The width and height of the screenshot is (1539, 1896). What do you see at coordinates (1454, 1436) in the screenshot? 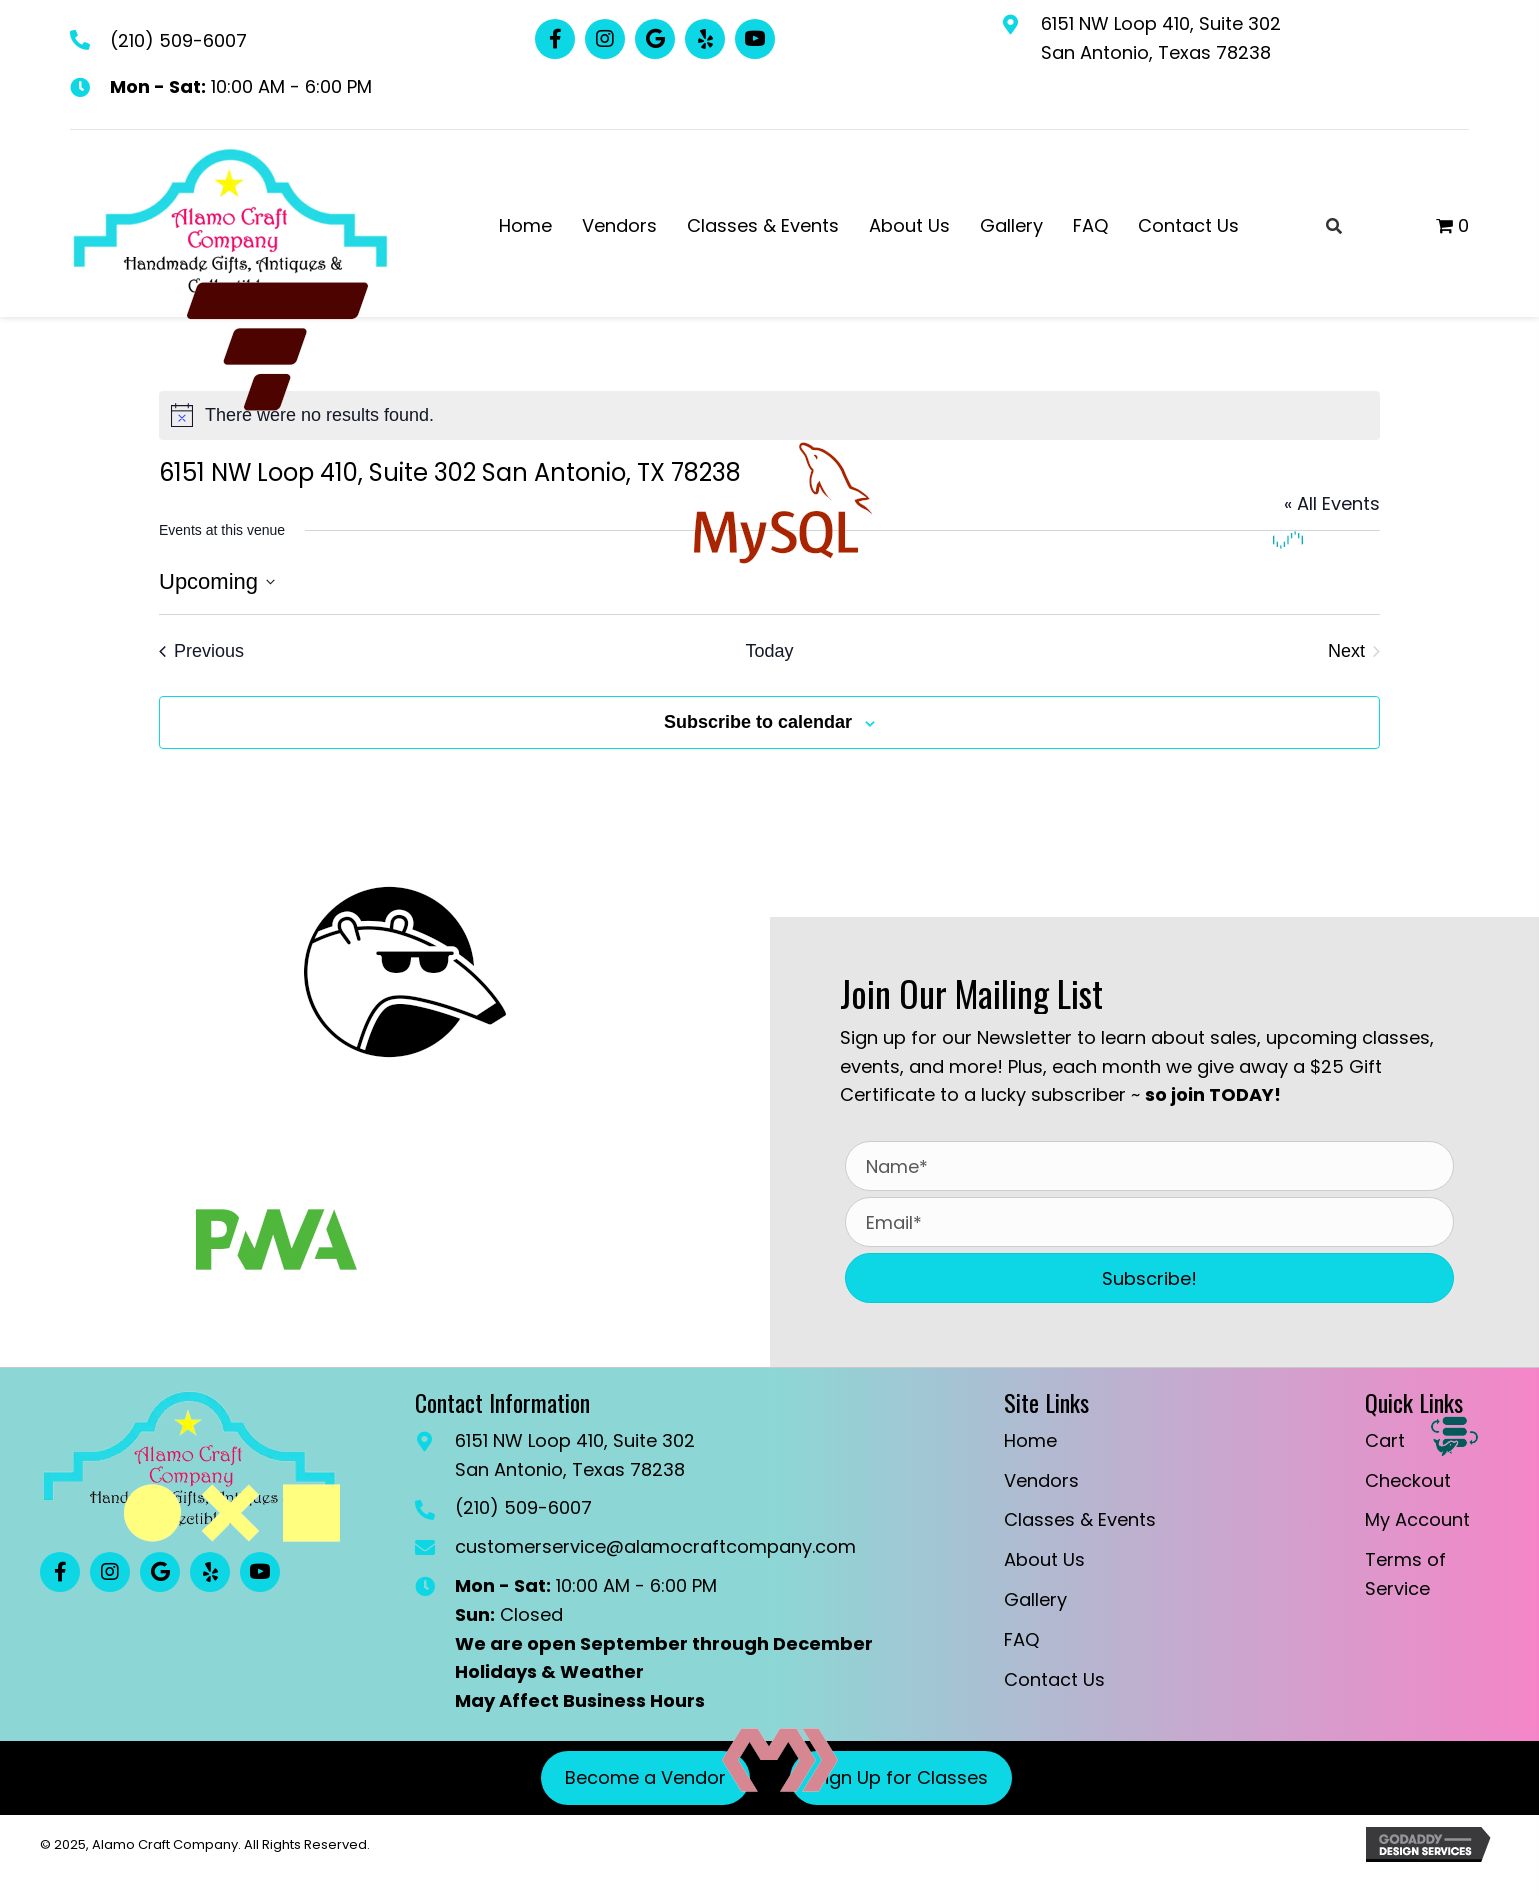
I see `apache dolphinscheduler logo` at bounding box center [1454, 1436].